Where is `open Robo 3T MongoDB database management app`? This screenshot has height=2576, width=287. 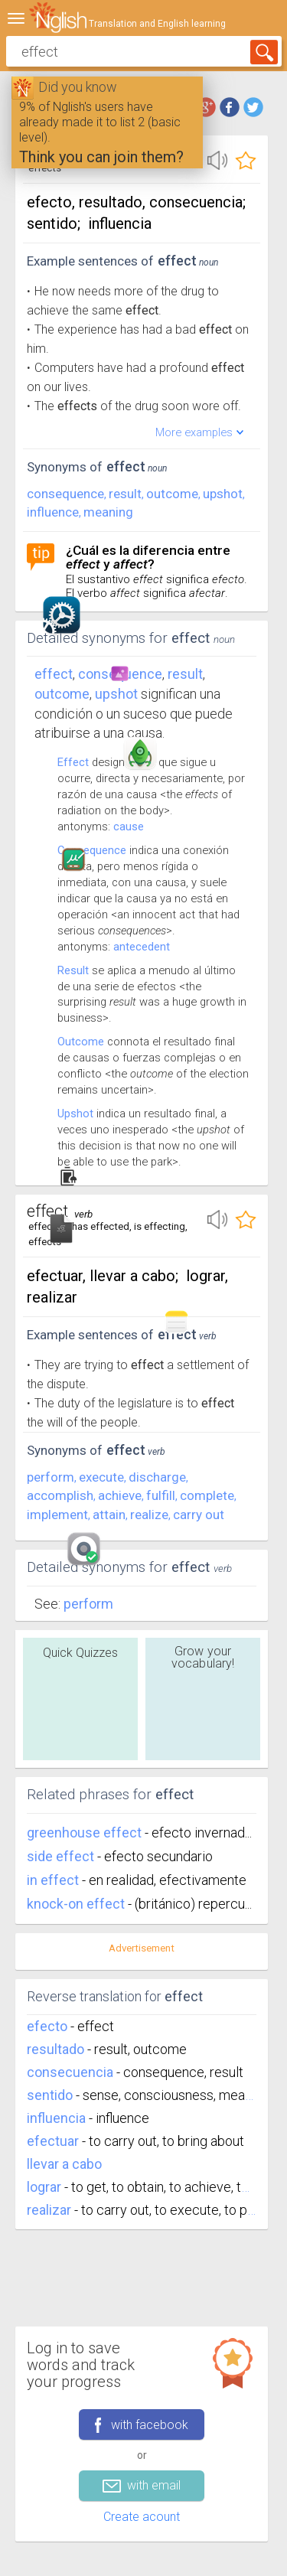
open Robo 3T MongoDB database management app is located at coordinates (140, 753).